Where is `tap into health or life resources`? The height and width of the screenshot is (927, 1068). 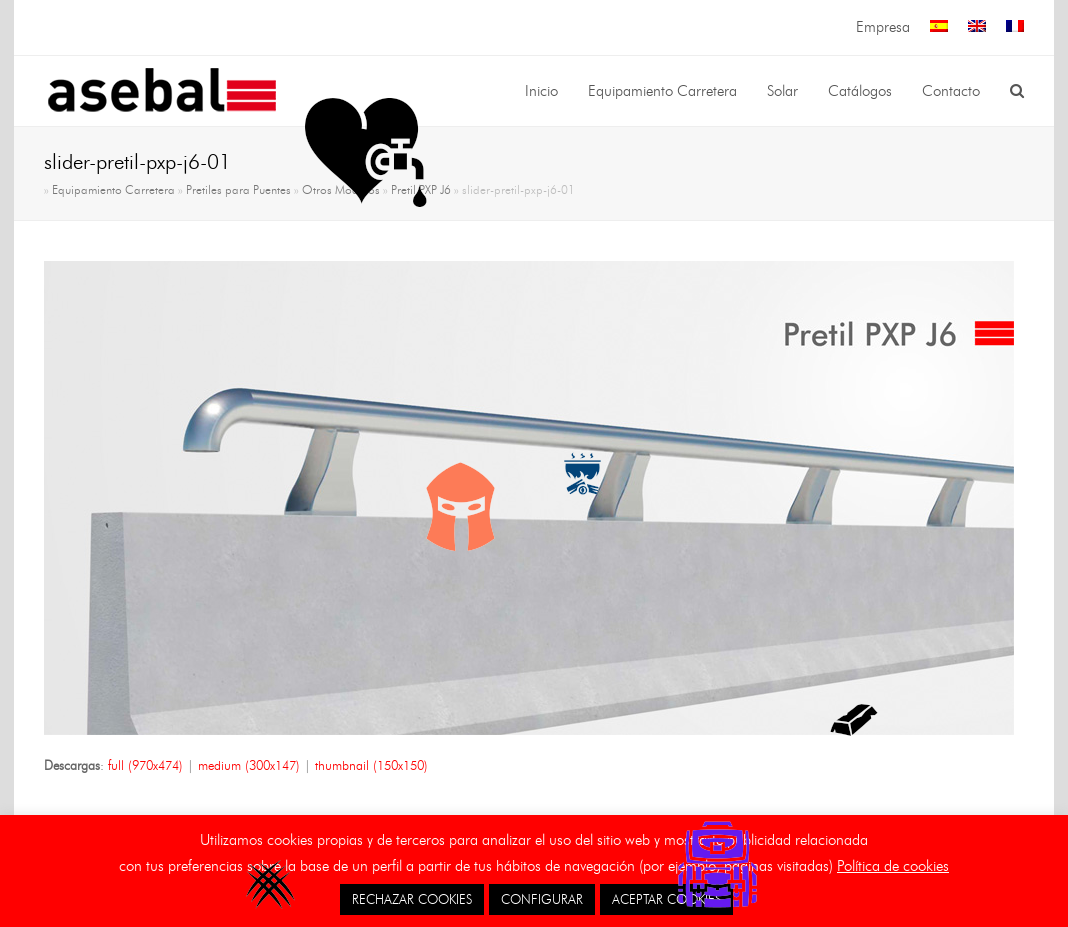
tap into health or life resources is located at coordinates (366, 147).